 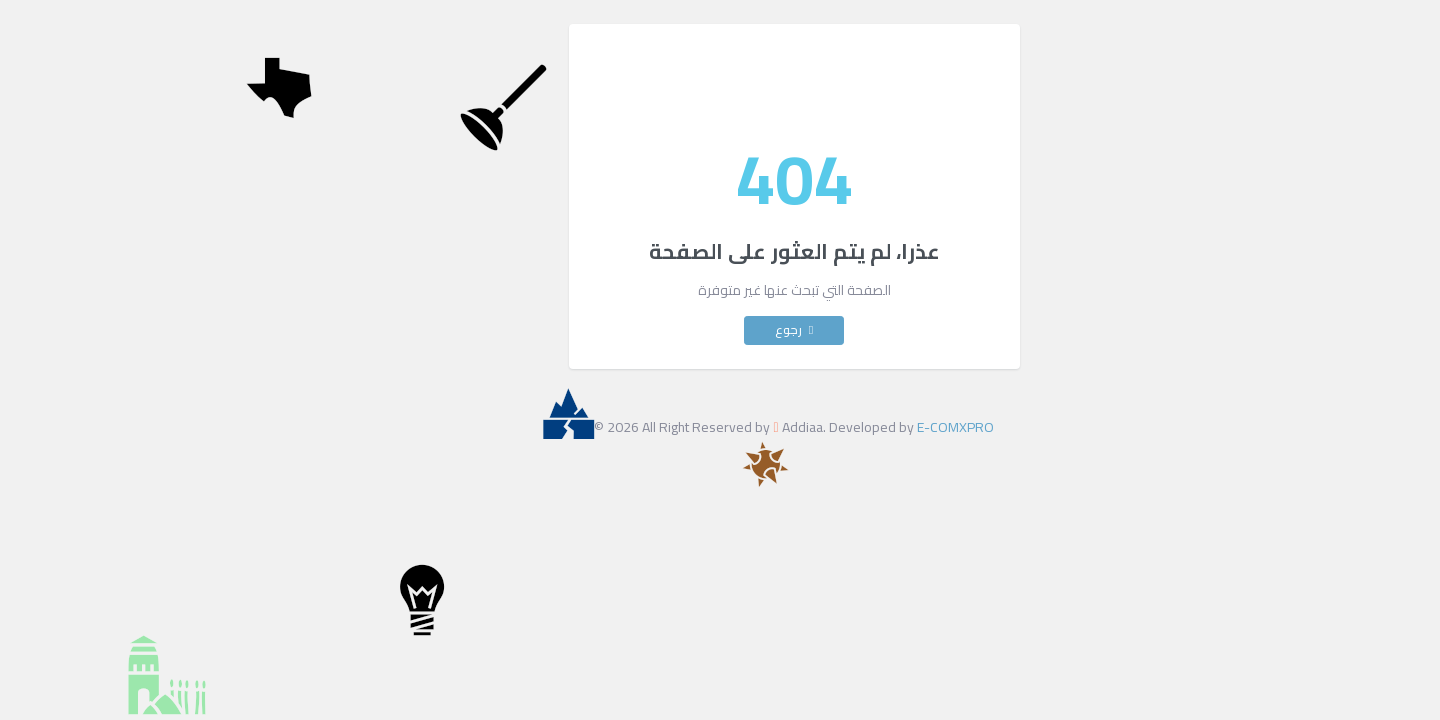 I want to click on access tips or hints, so click(x=423, y=600).